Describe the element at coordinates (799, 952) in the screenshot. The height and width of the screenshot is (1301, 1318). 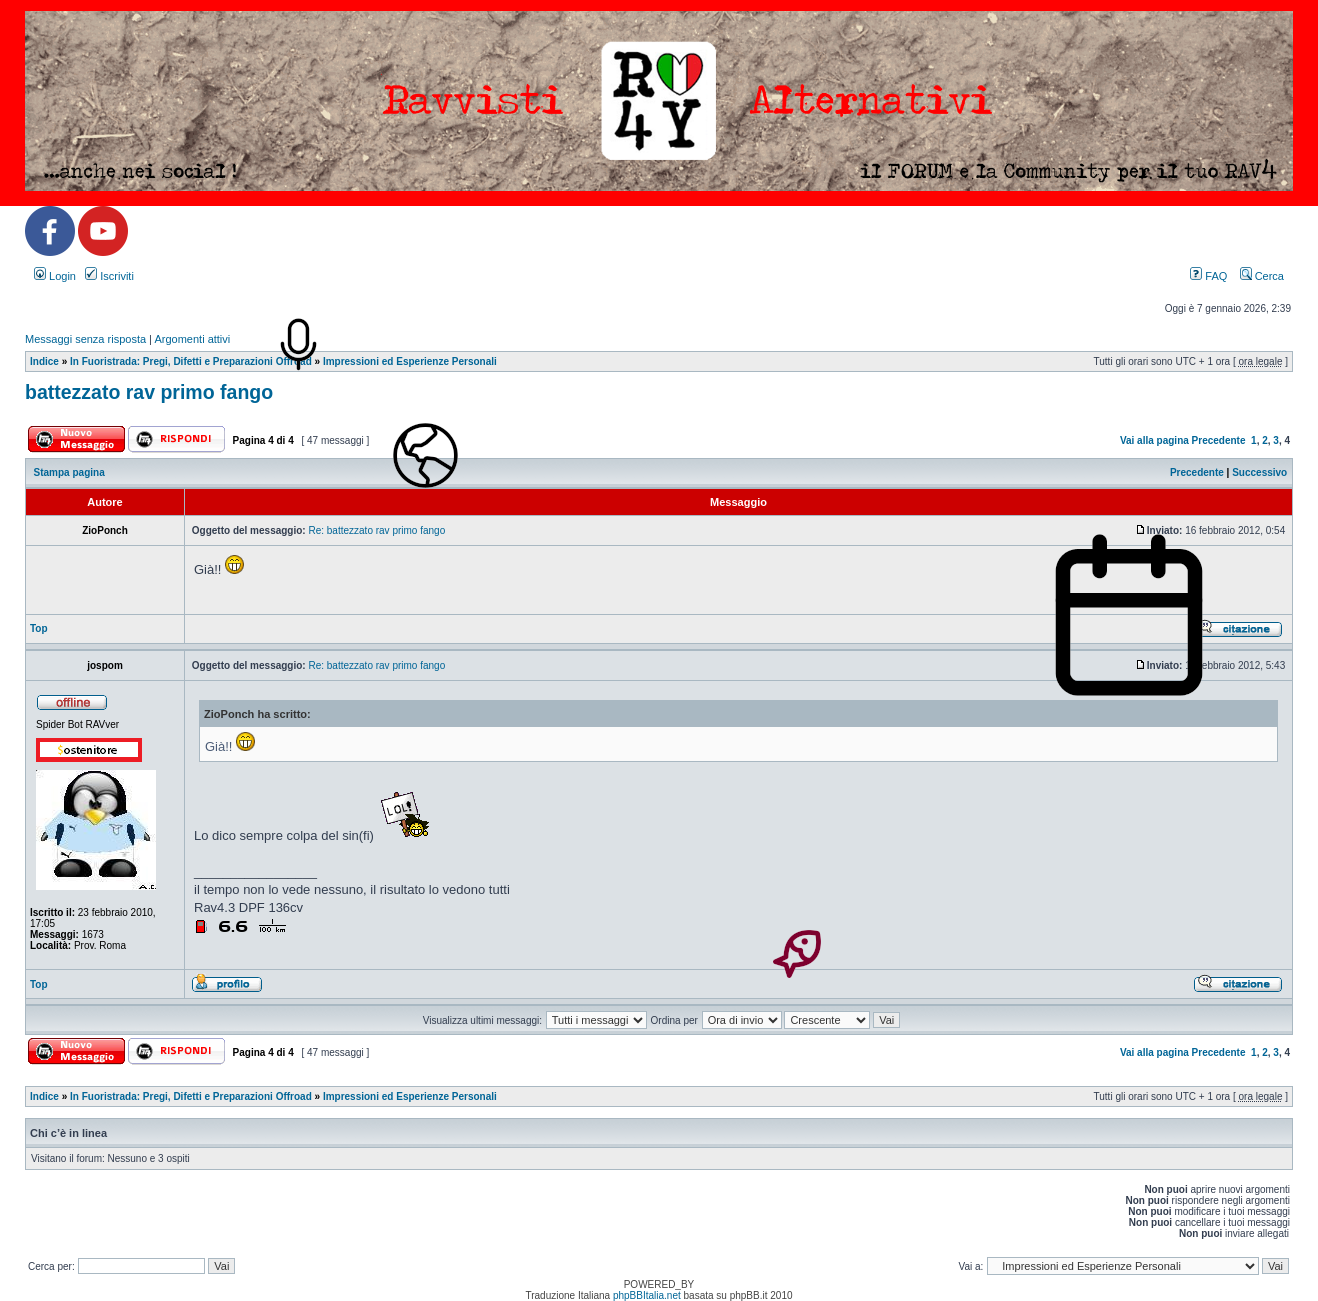
I see `browse seafood or fish-related content` at that location.